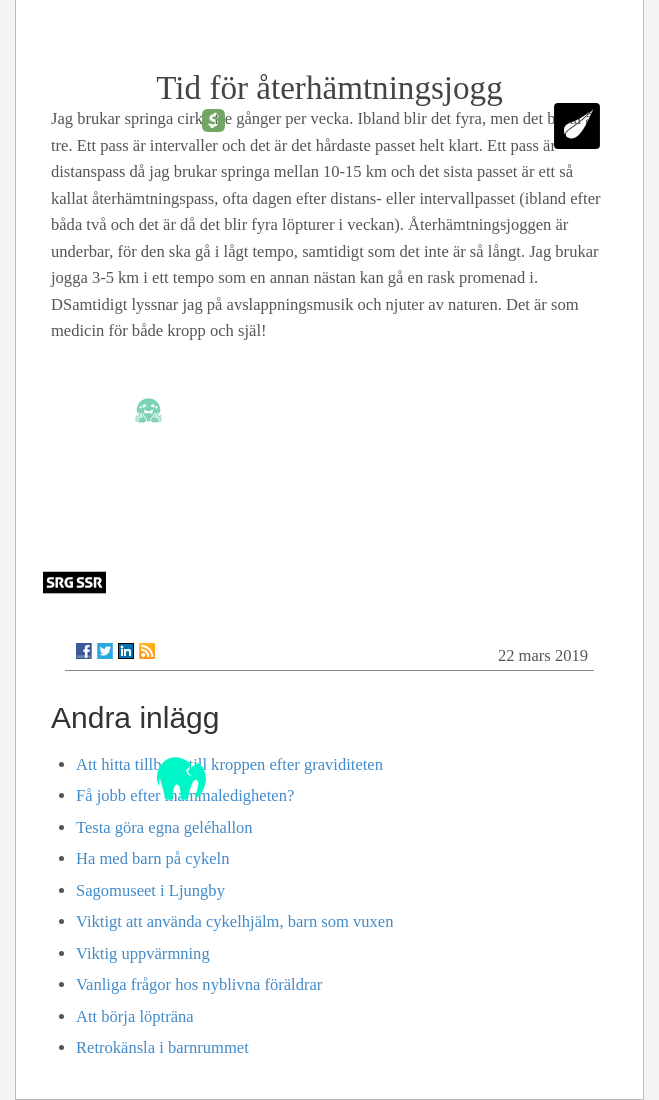  Describe the element at coordinates (148, 410) in the screenshot. I see `visit hugging face platform` at that location.